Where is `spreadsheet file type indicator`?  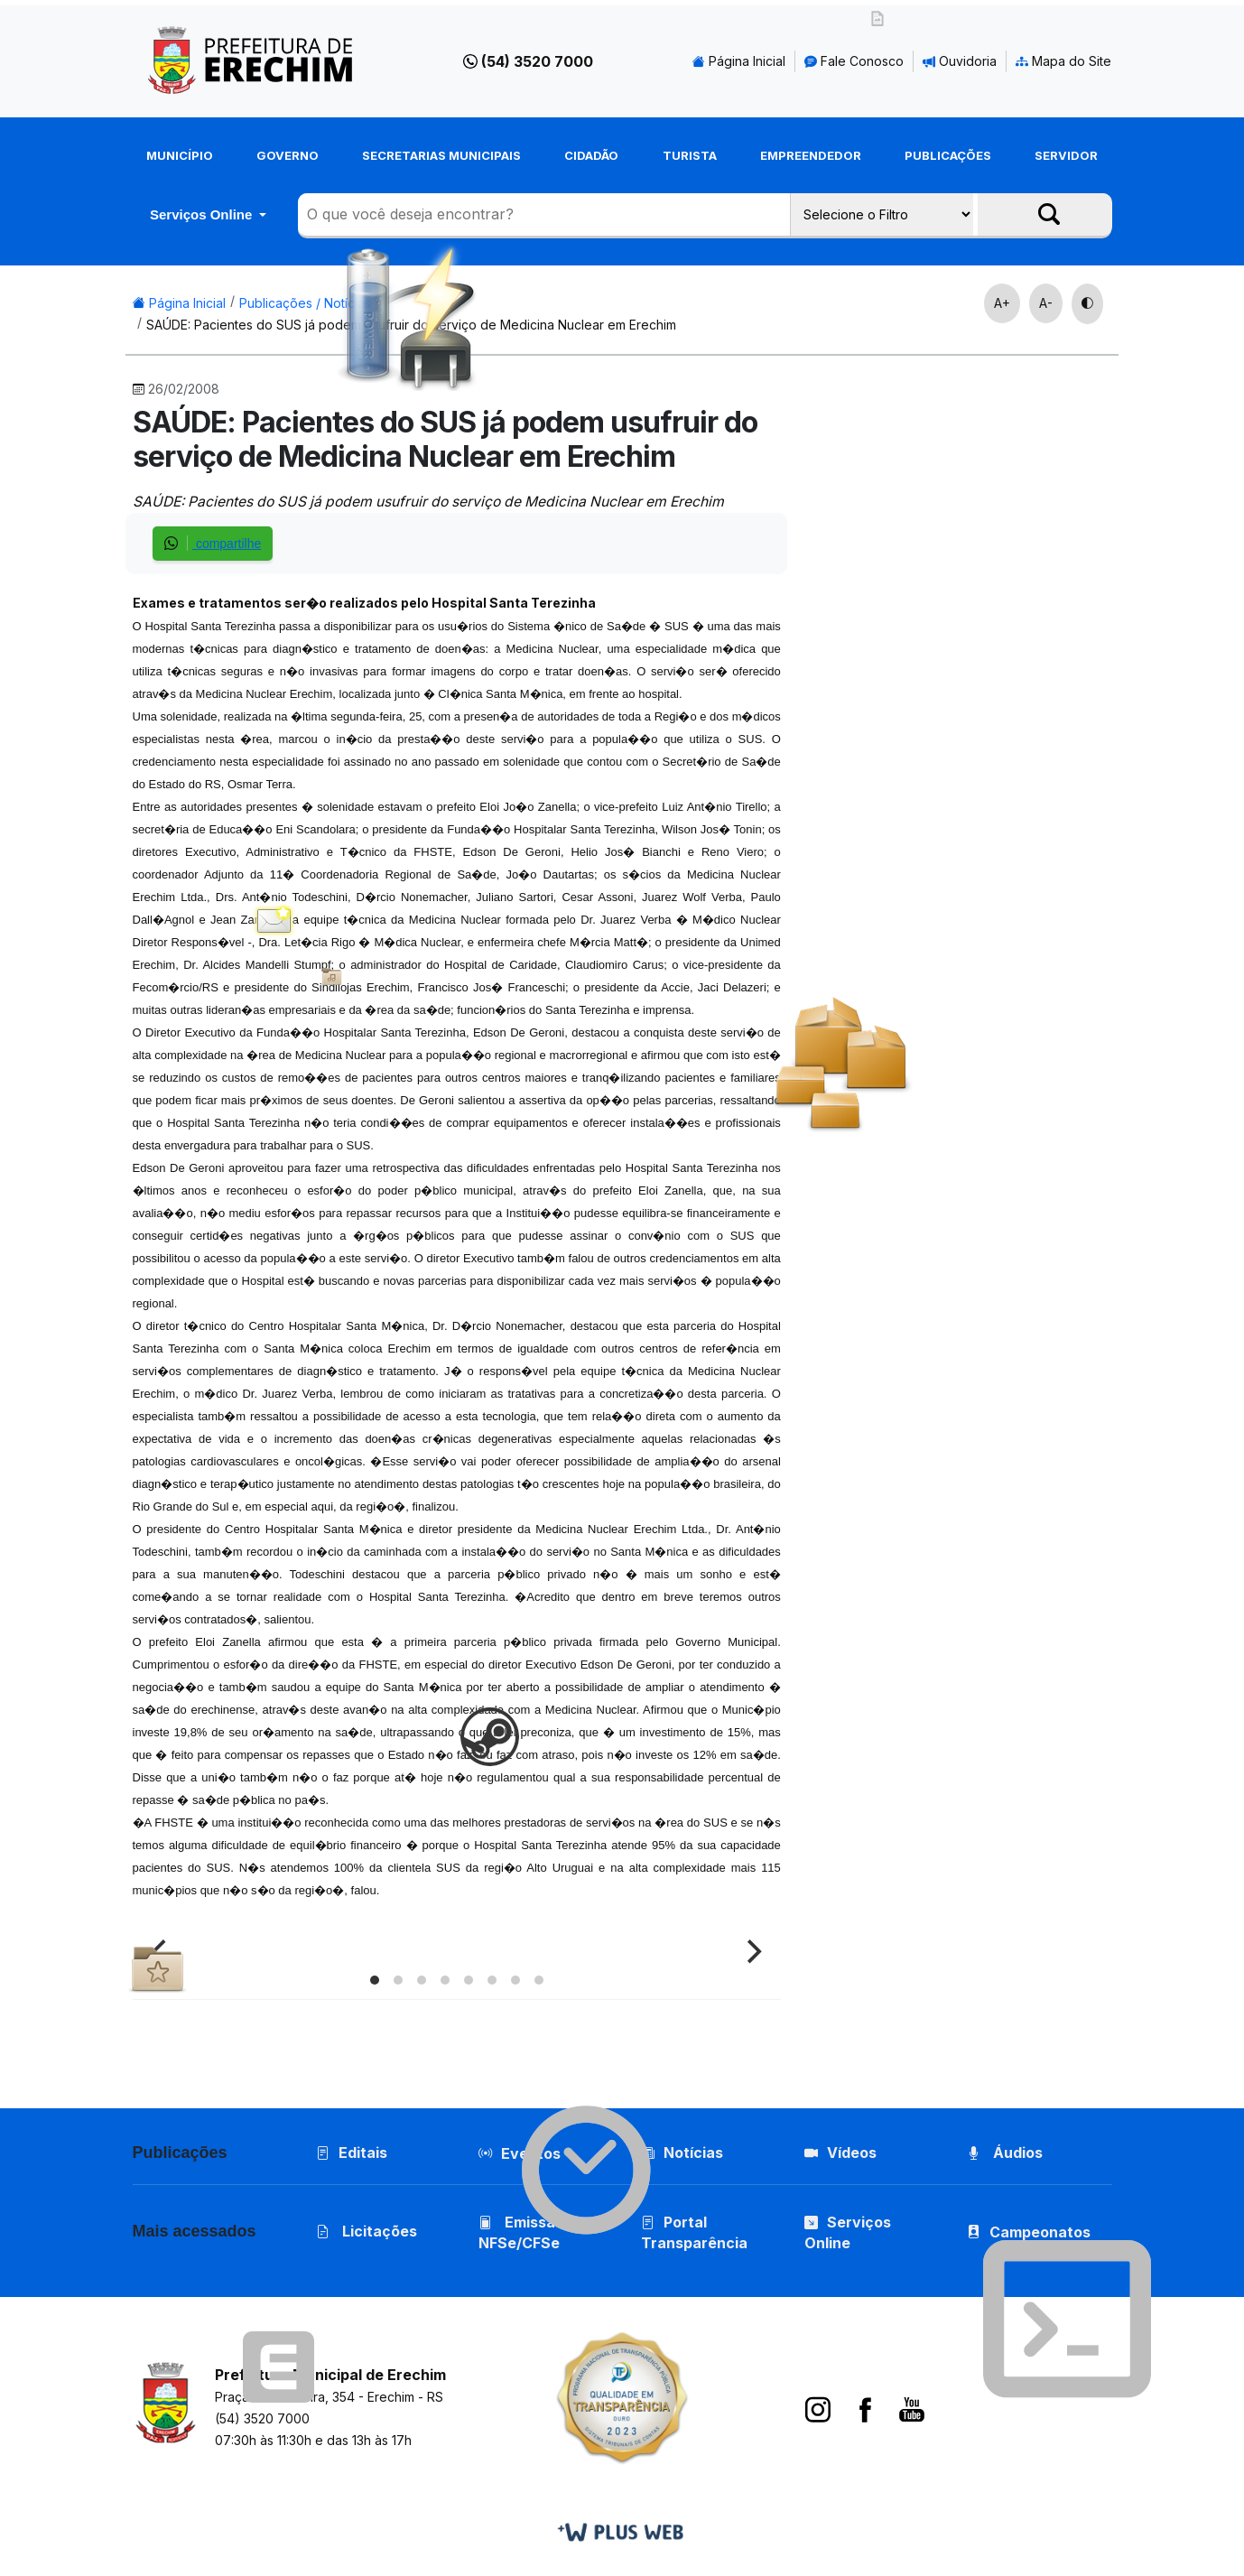
spreadsheet file type indicator is located at coordinates (877, 18).